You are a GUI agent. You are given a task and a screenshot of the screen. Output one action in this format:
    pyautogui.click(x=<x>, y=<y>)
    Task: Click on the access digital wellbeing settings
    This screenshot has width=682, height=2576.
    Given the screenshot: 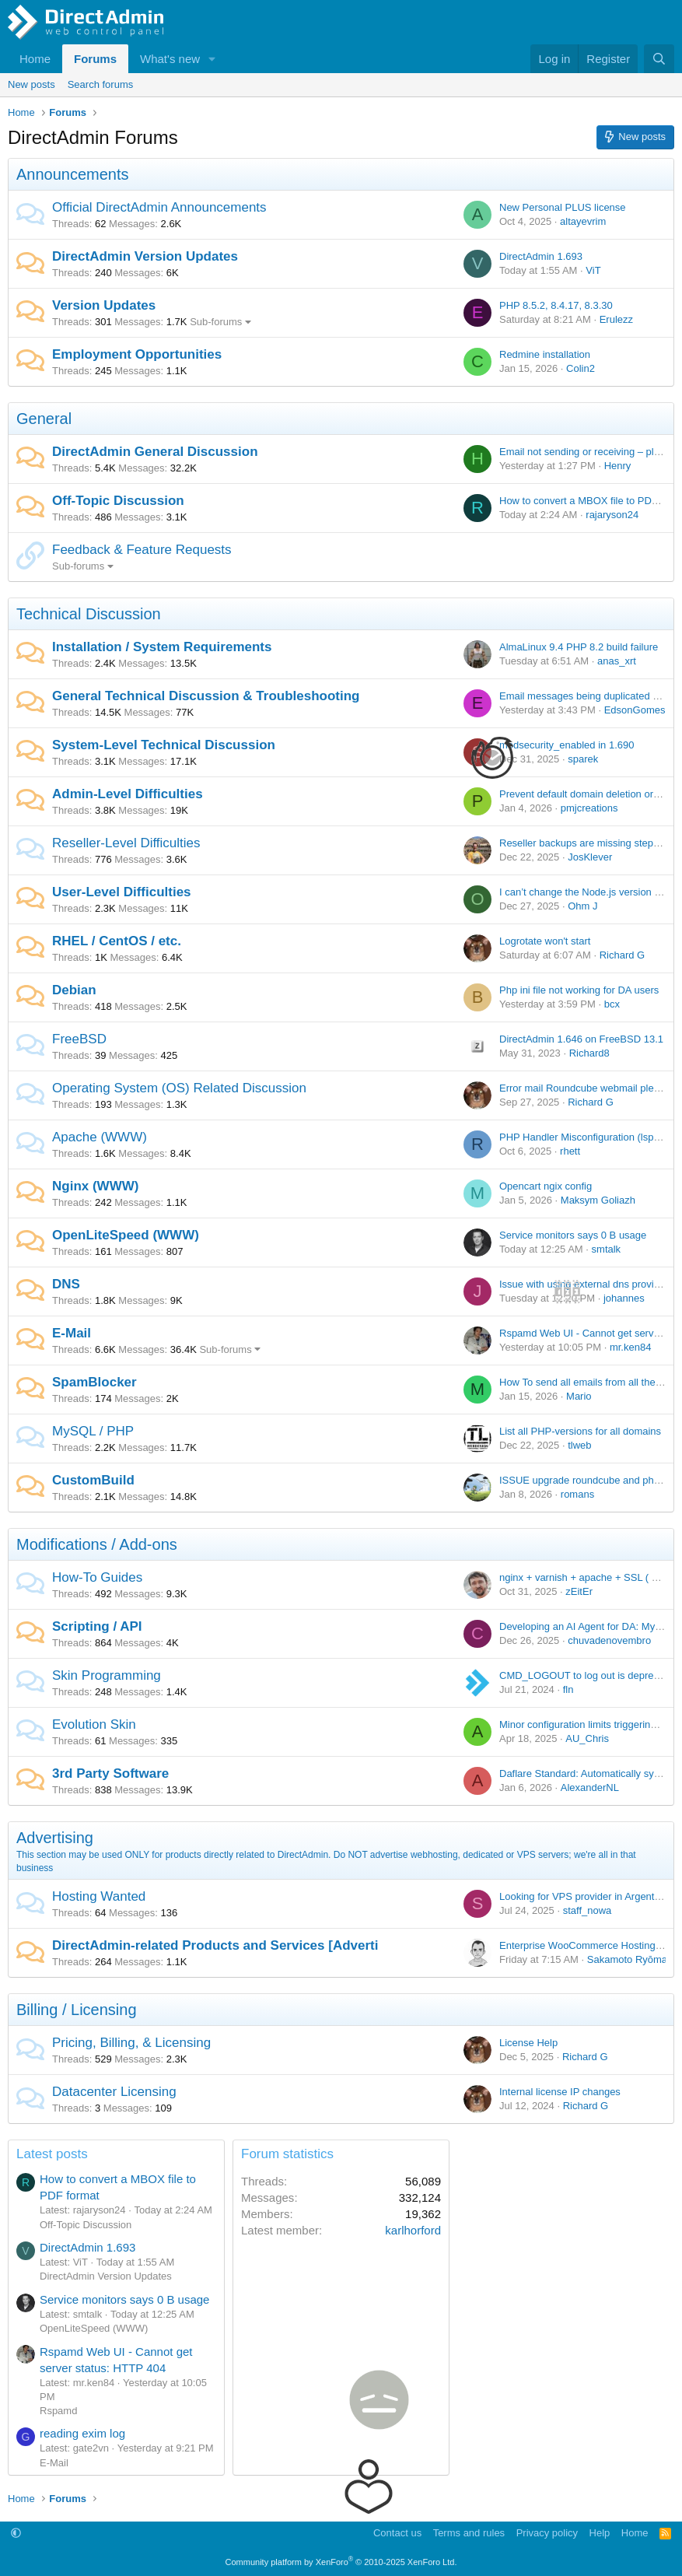 What is the action you would take?
    pyautogui.click(x=369, y=2487)
    